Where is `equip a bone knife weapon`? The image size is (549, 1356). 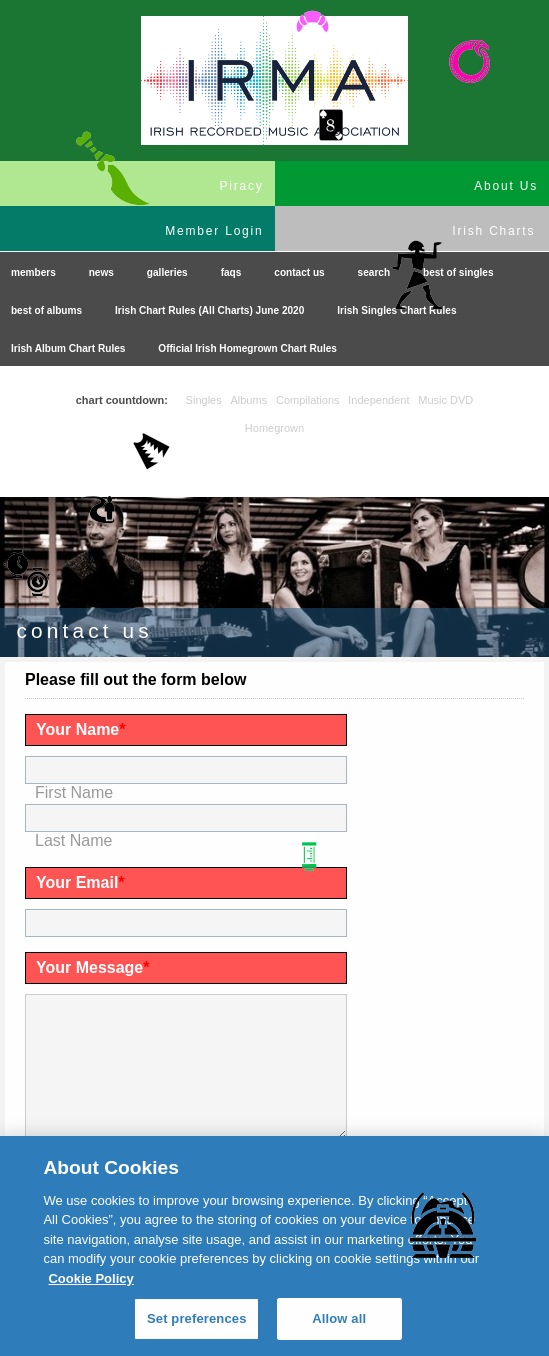
equip a bone knife weapon is located at coordinates (113, 168).